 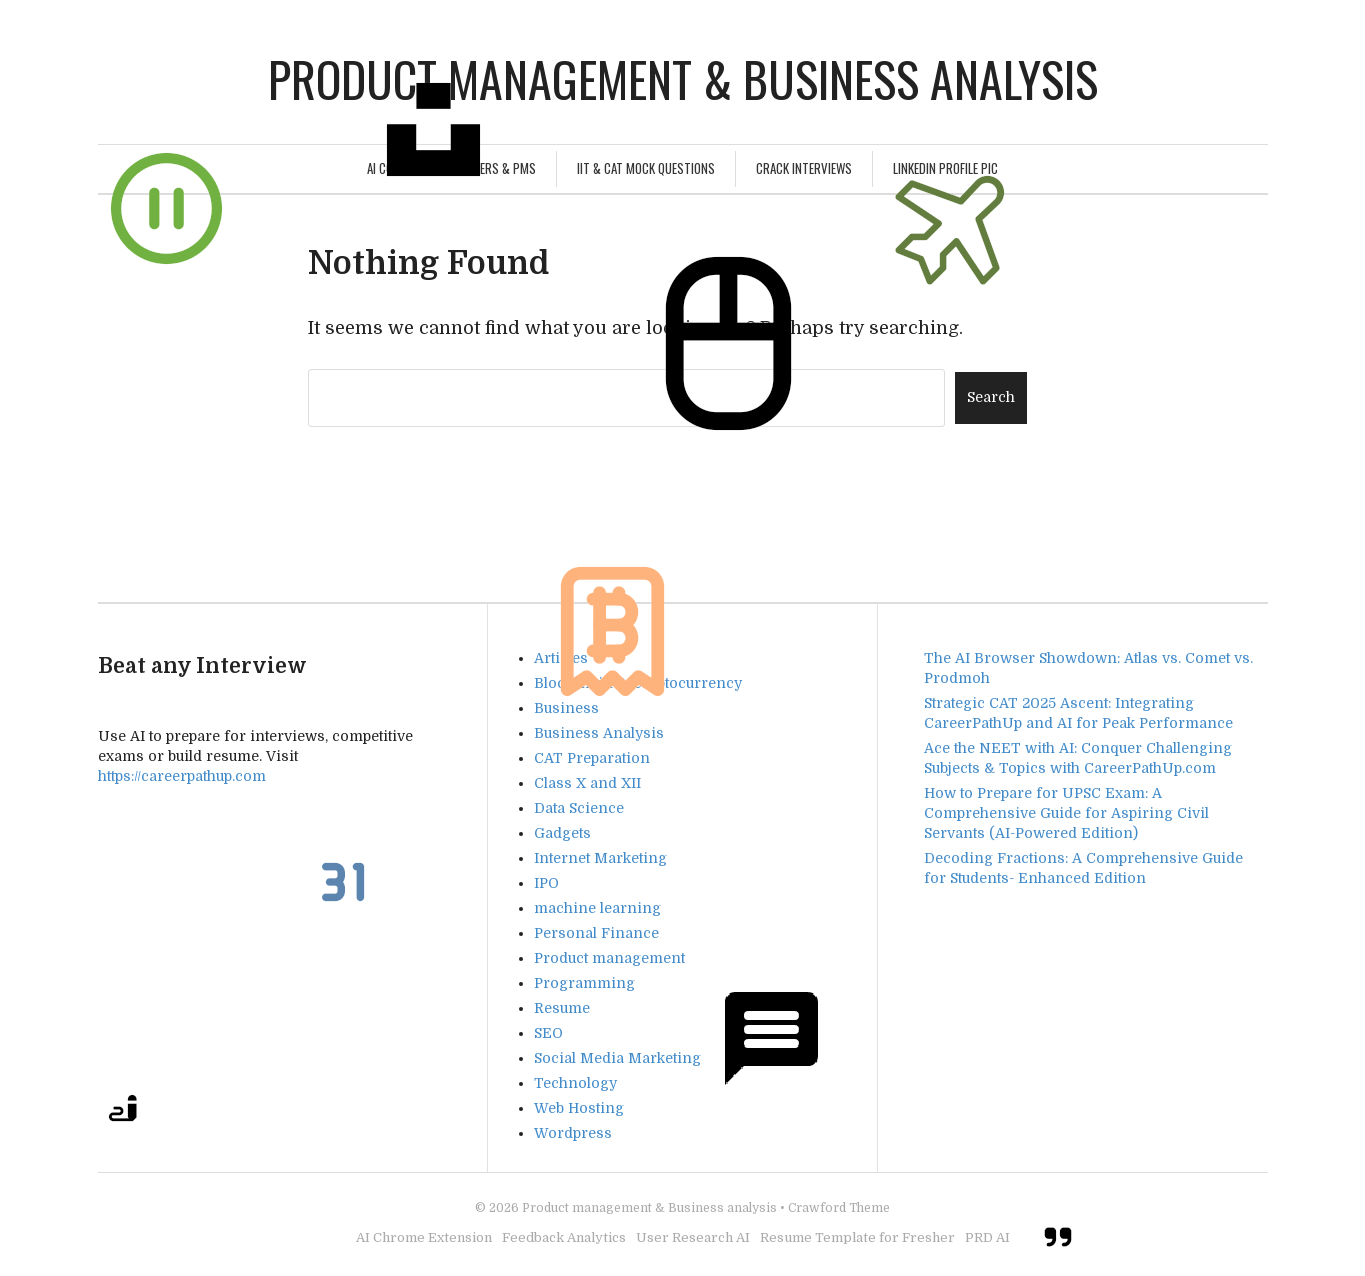 I want to click on pause media playback, so click(x=166, y=208).